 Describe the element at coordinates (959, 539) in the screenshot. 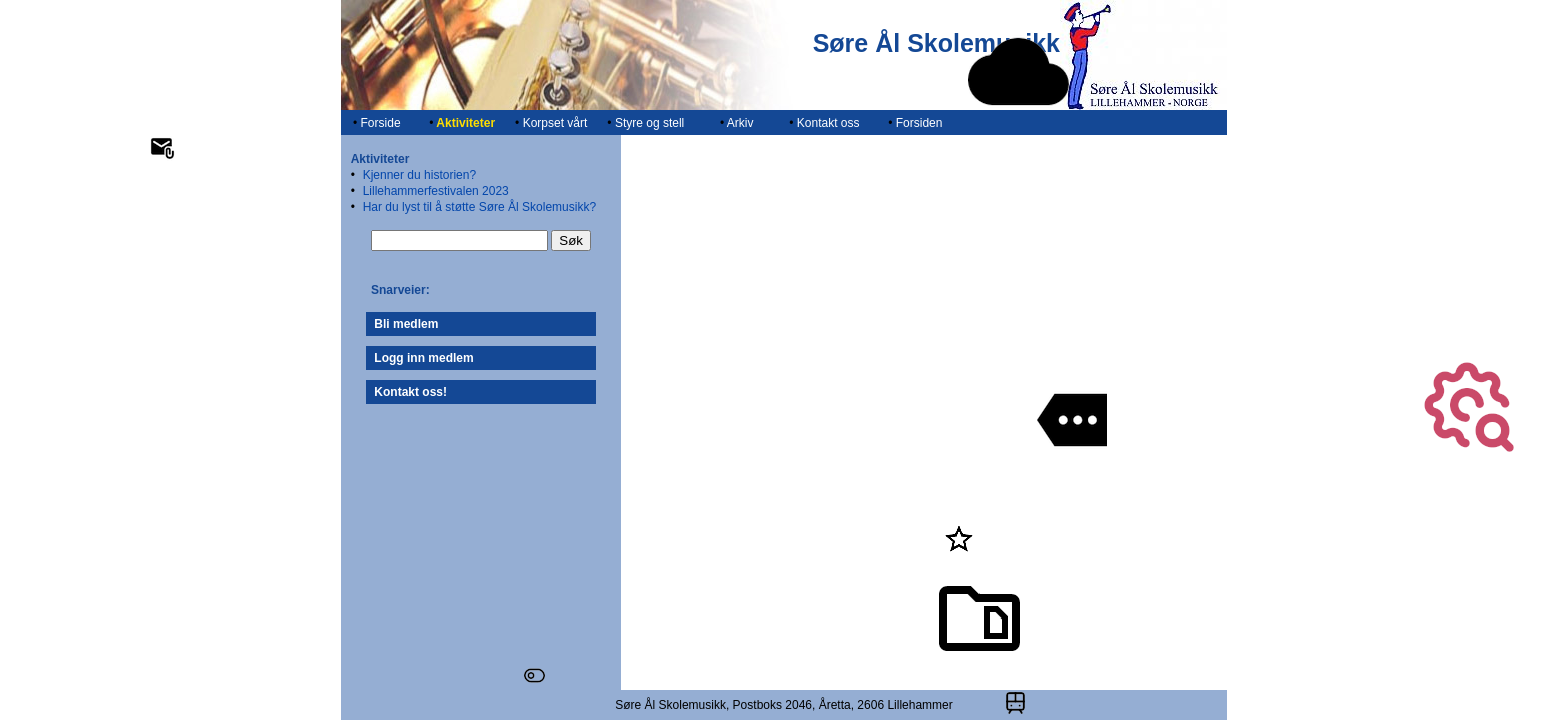

I see `add item to favorites` at that location.